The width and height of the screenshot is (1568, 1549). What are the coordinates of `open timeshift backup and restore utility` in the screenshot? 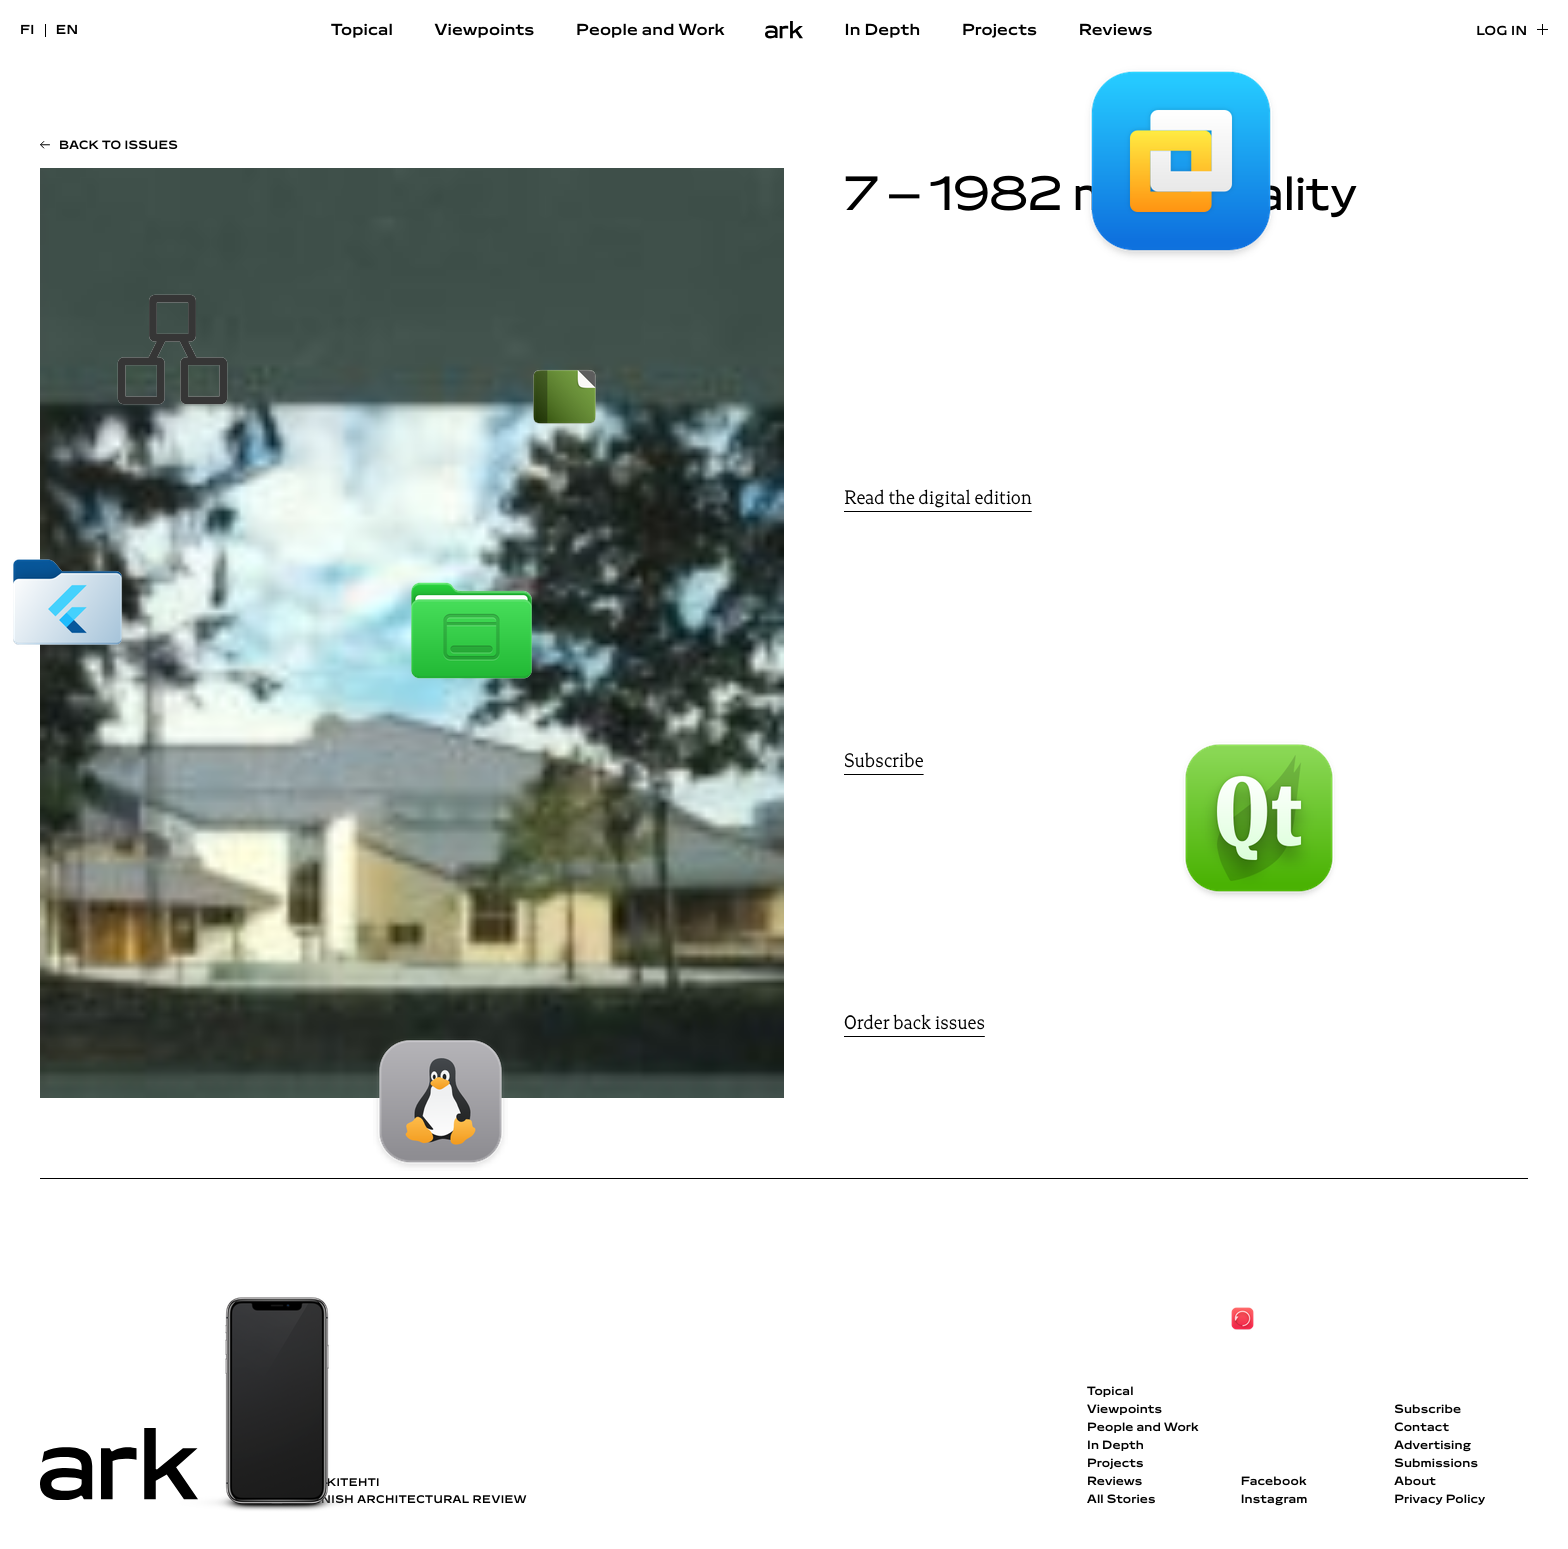 It's located at (1242, 1318).